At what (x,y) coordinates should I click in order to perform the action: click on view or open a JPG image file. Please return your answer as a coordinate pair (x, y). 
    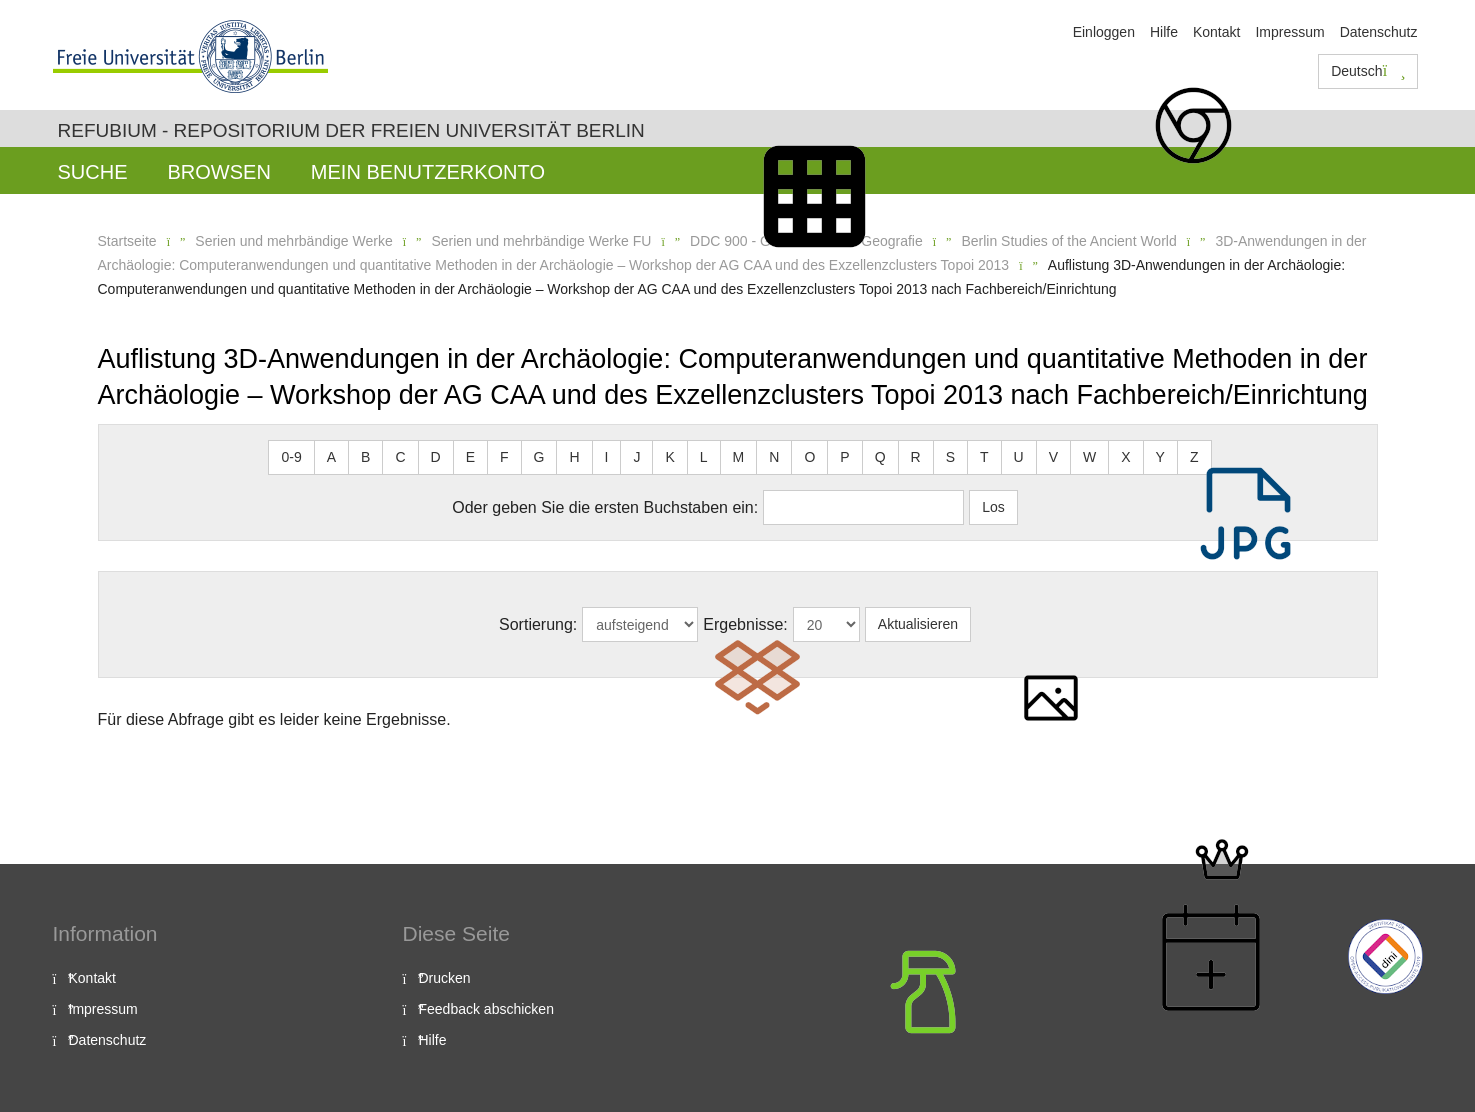
    Looking at the image, I should click on (1248, 517).